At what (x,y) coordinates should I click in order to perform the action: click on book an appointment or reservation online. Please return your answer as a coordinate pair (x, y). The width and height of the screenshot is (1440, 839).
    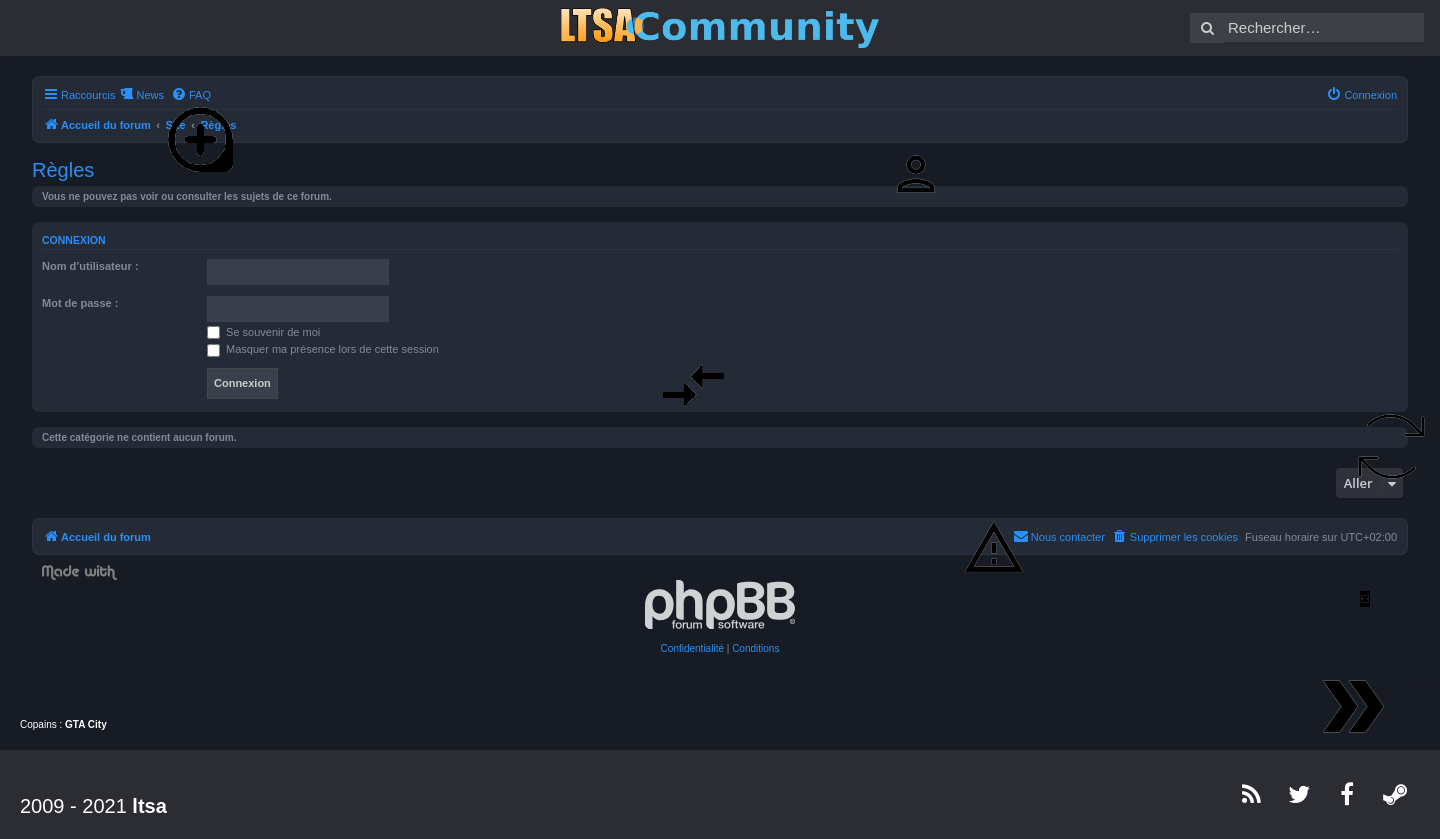
    Looking at the image, I should click on (1365, 599).